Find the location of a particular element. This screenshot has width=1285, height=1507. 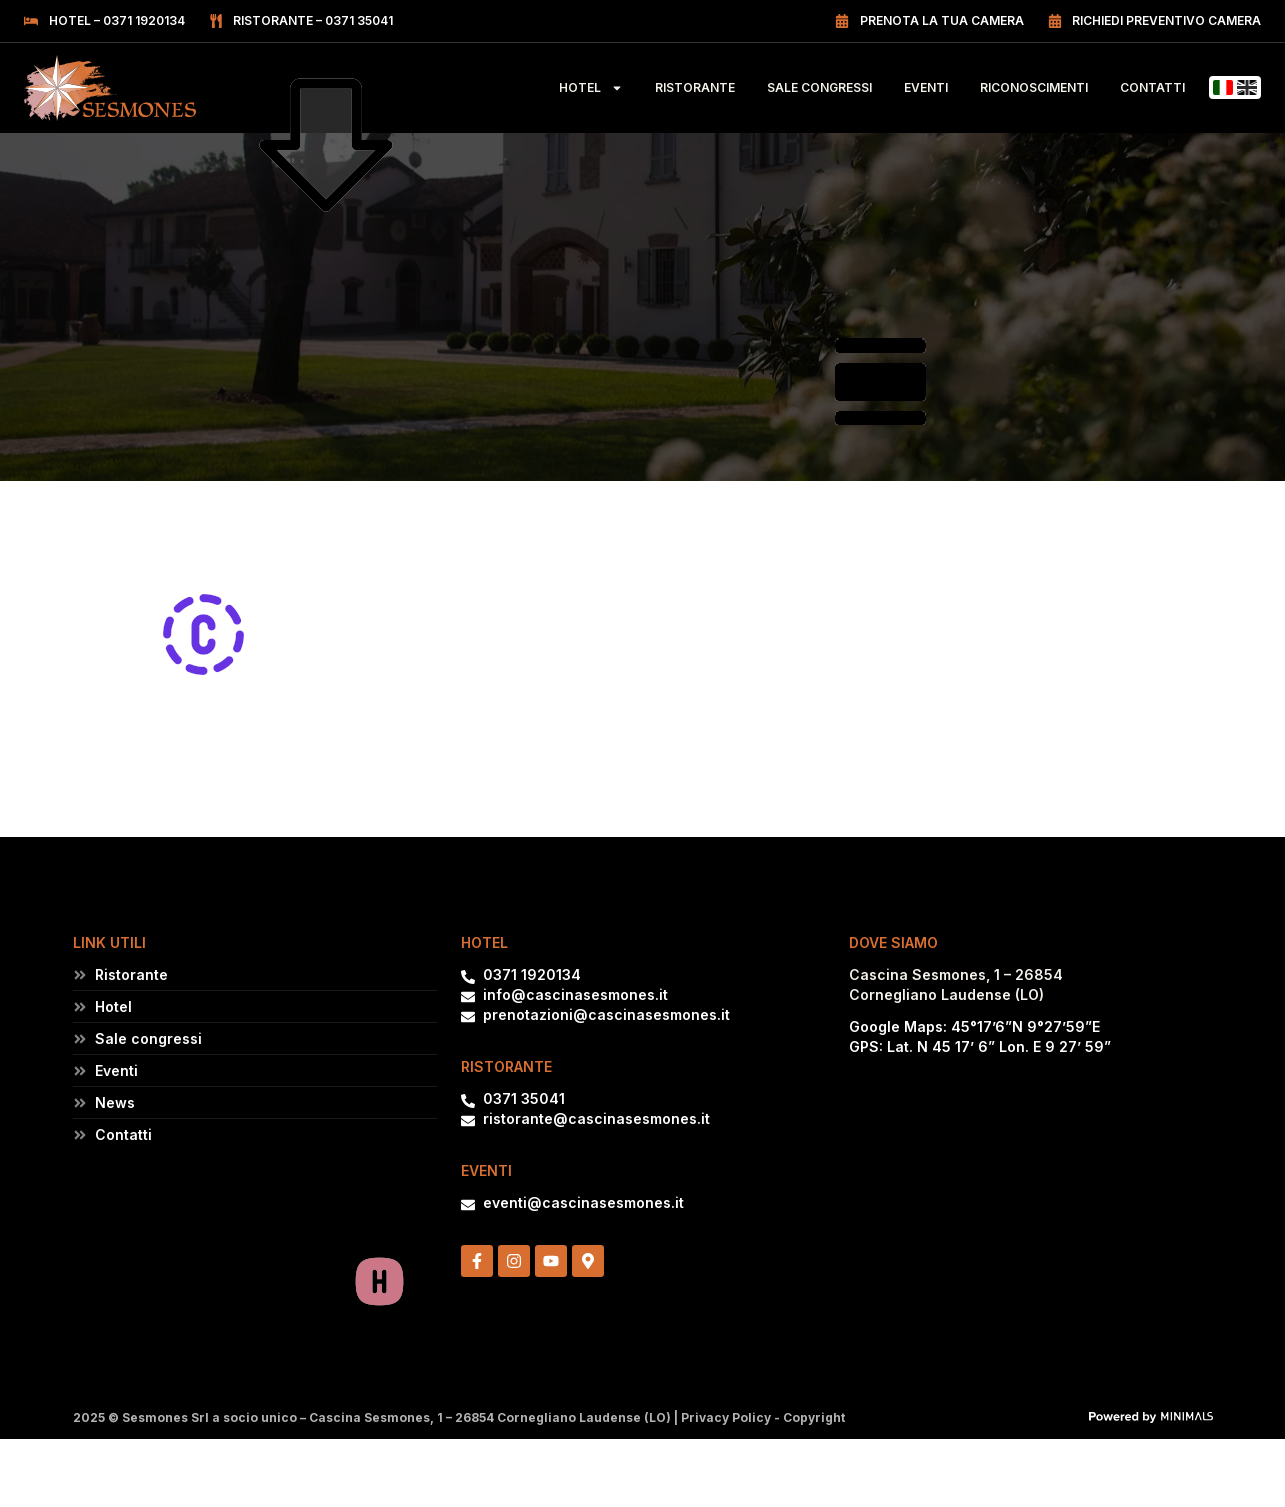

switch to day view in calendar is located at coordinates (883, 382).